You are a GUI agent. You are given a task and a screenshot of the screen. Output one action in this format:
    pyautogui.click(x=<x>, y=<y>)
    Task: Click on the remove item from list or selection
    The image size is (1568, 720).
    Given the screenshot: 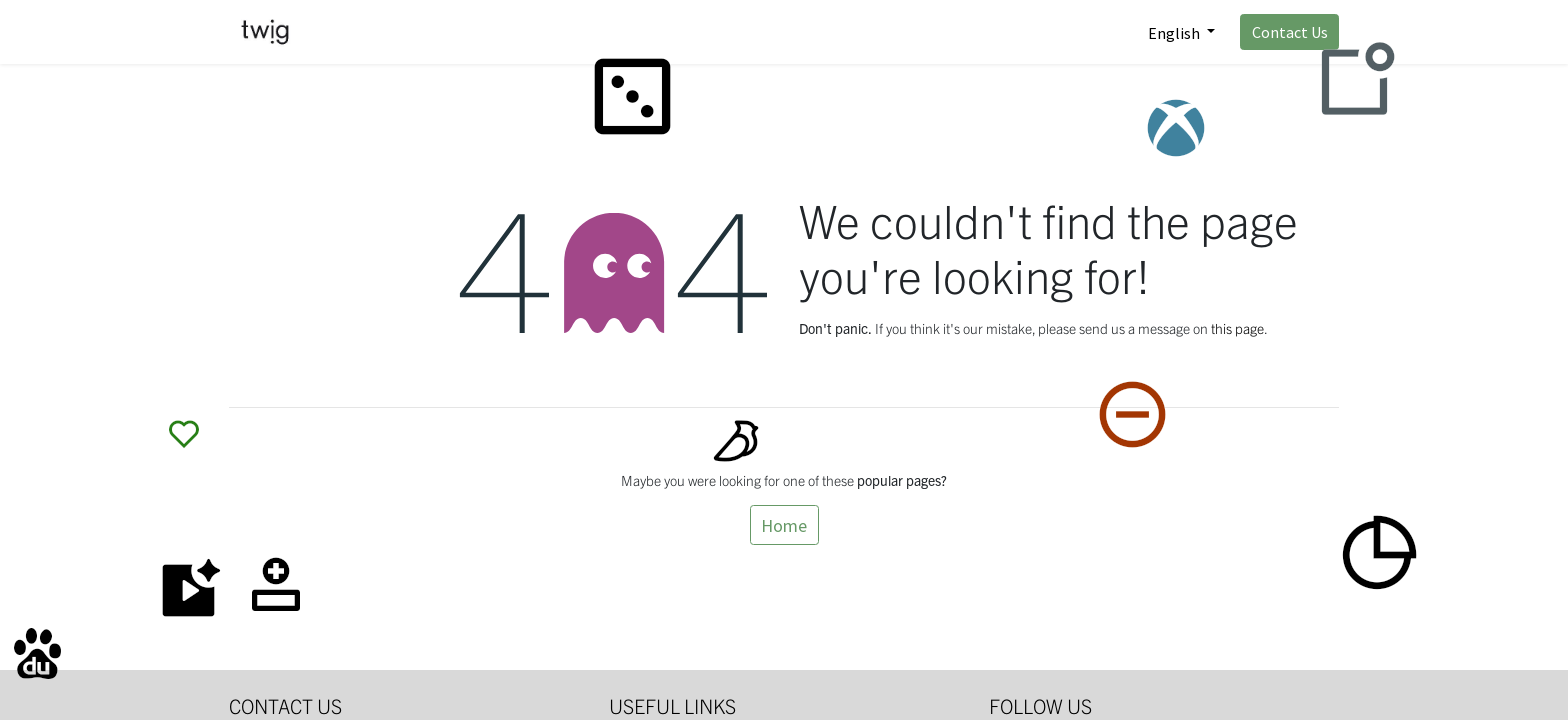 What is the action you would take?
    pyautogui.click(x=1132, y=414)
    